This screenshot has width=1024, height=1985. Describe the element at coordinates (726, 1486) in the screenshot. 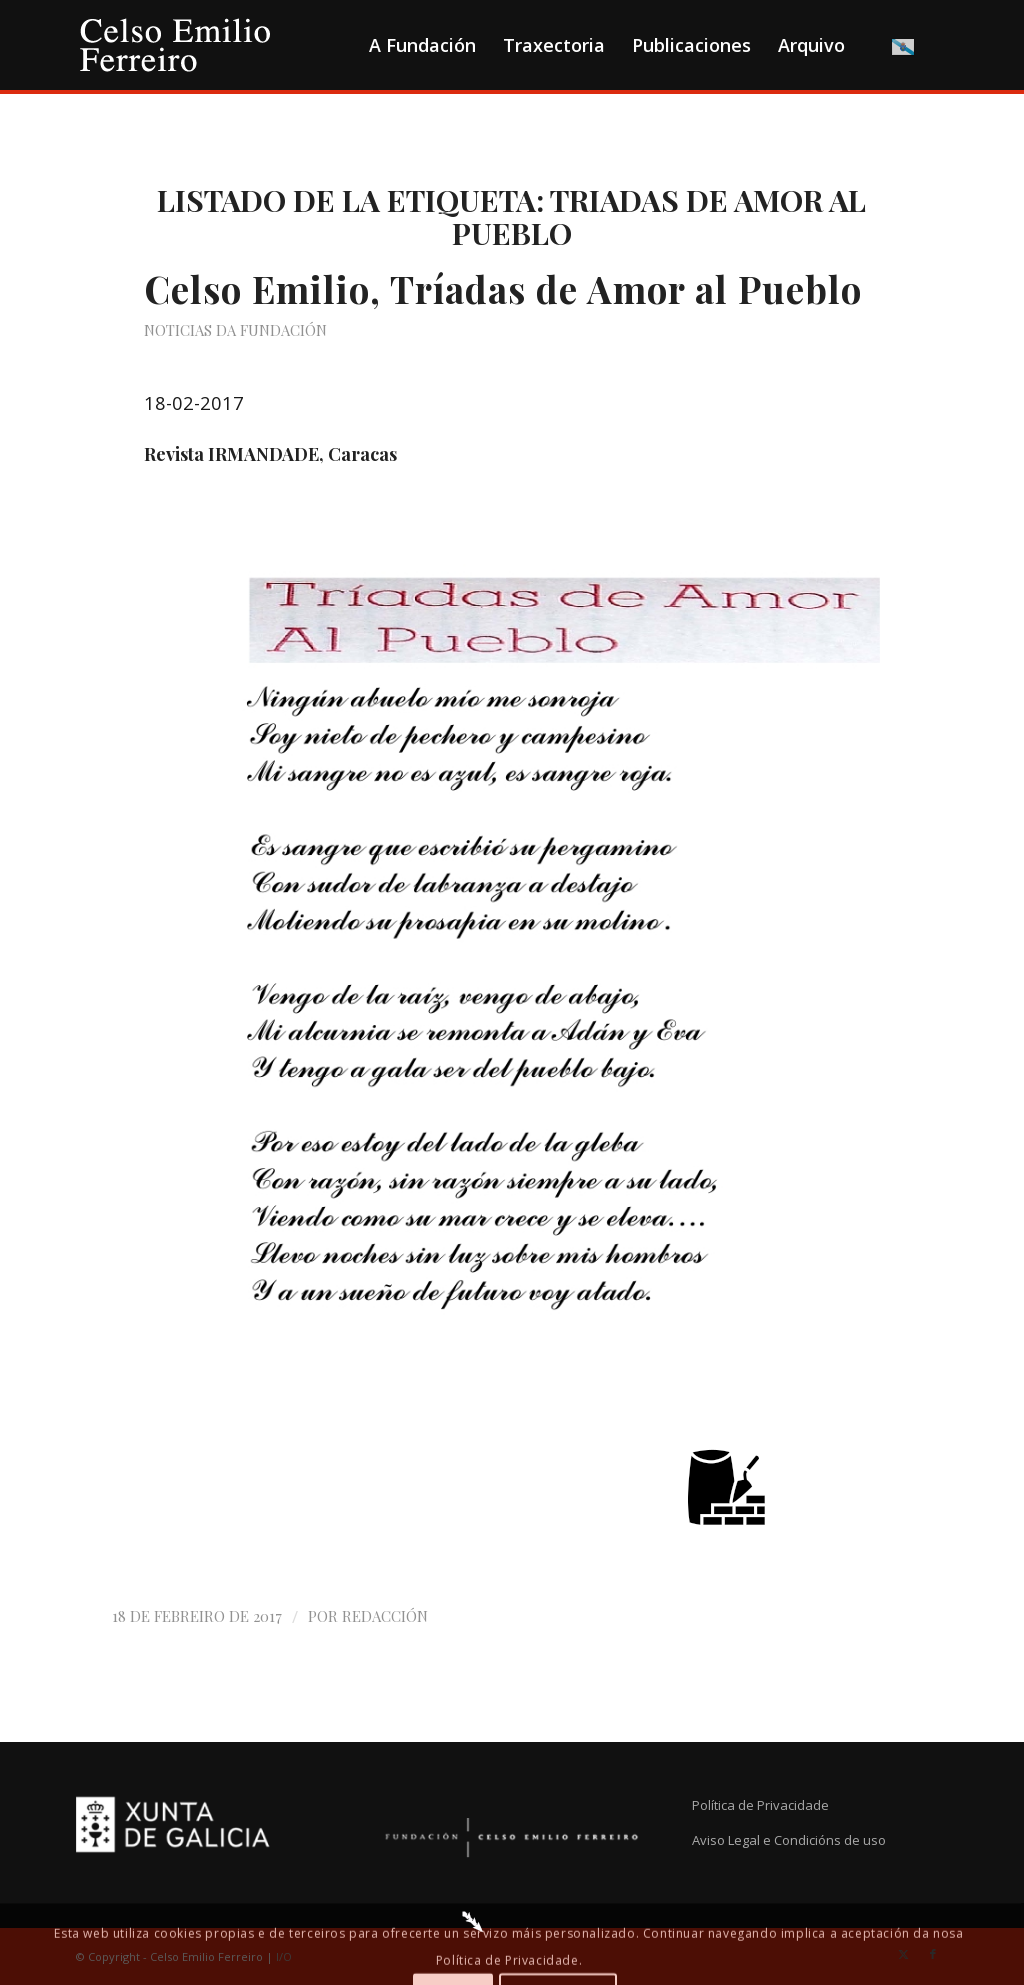

I see `select concrete or cement materials` at that location.